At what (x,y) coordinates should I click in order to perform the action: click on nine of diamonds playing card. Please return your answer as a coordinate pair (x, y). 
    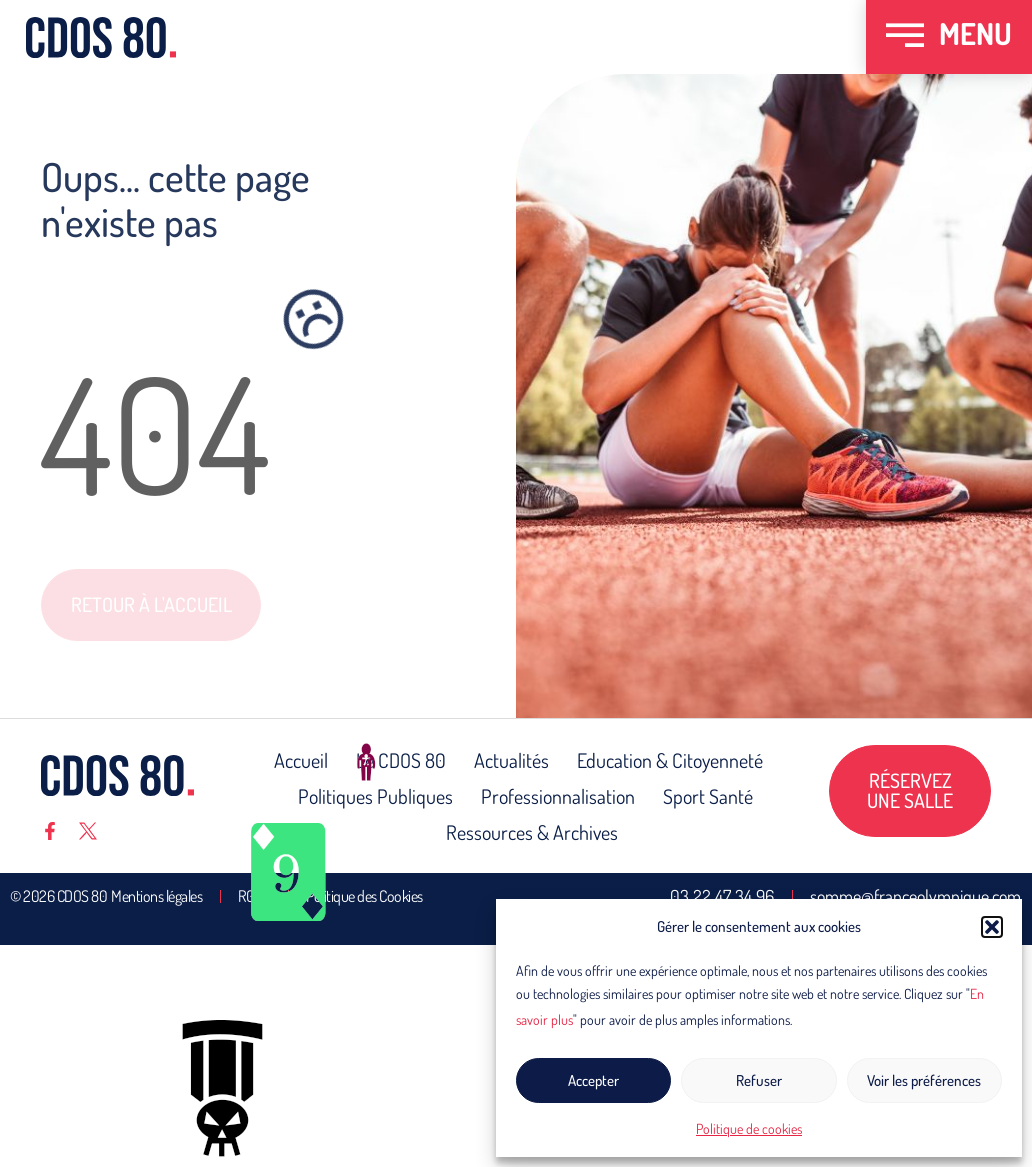
    Looking at the image, I should click on (288, 872).